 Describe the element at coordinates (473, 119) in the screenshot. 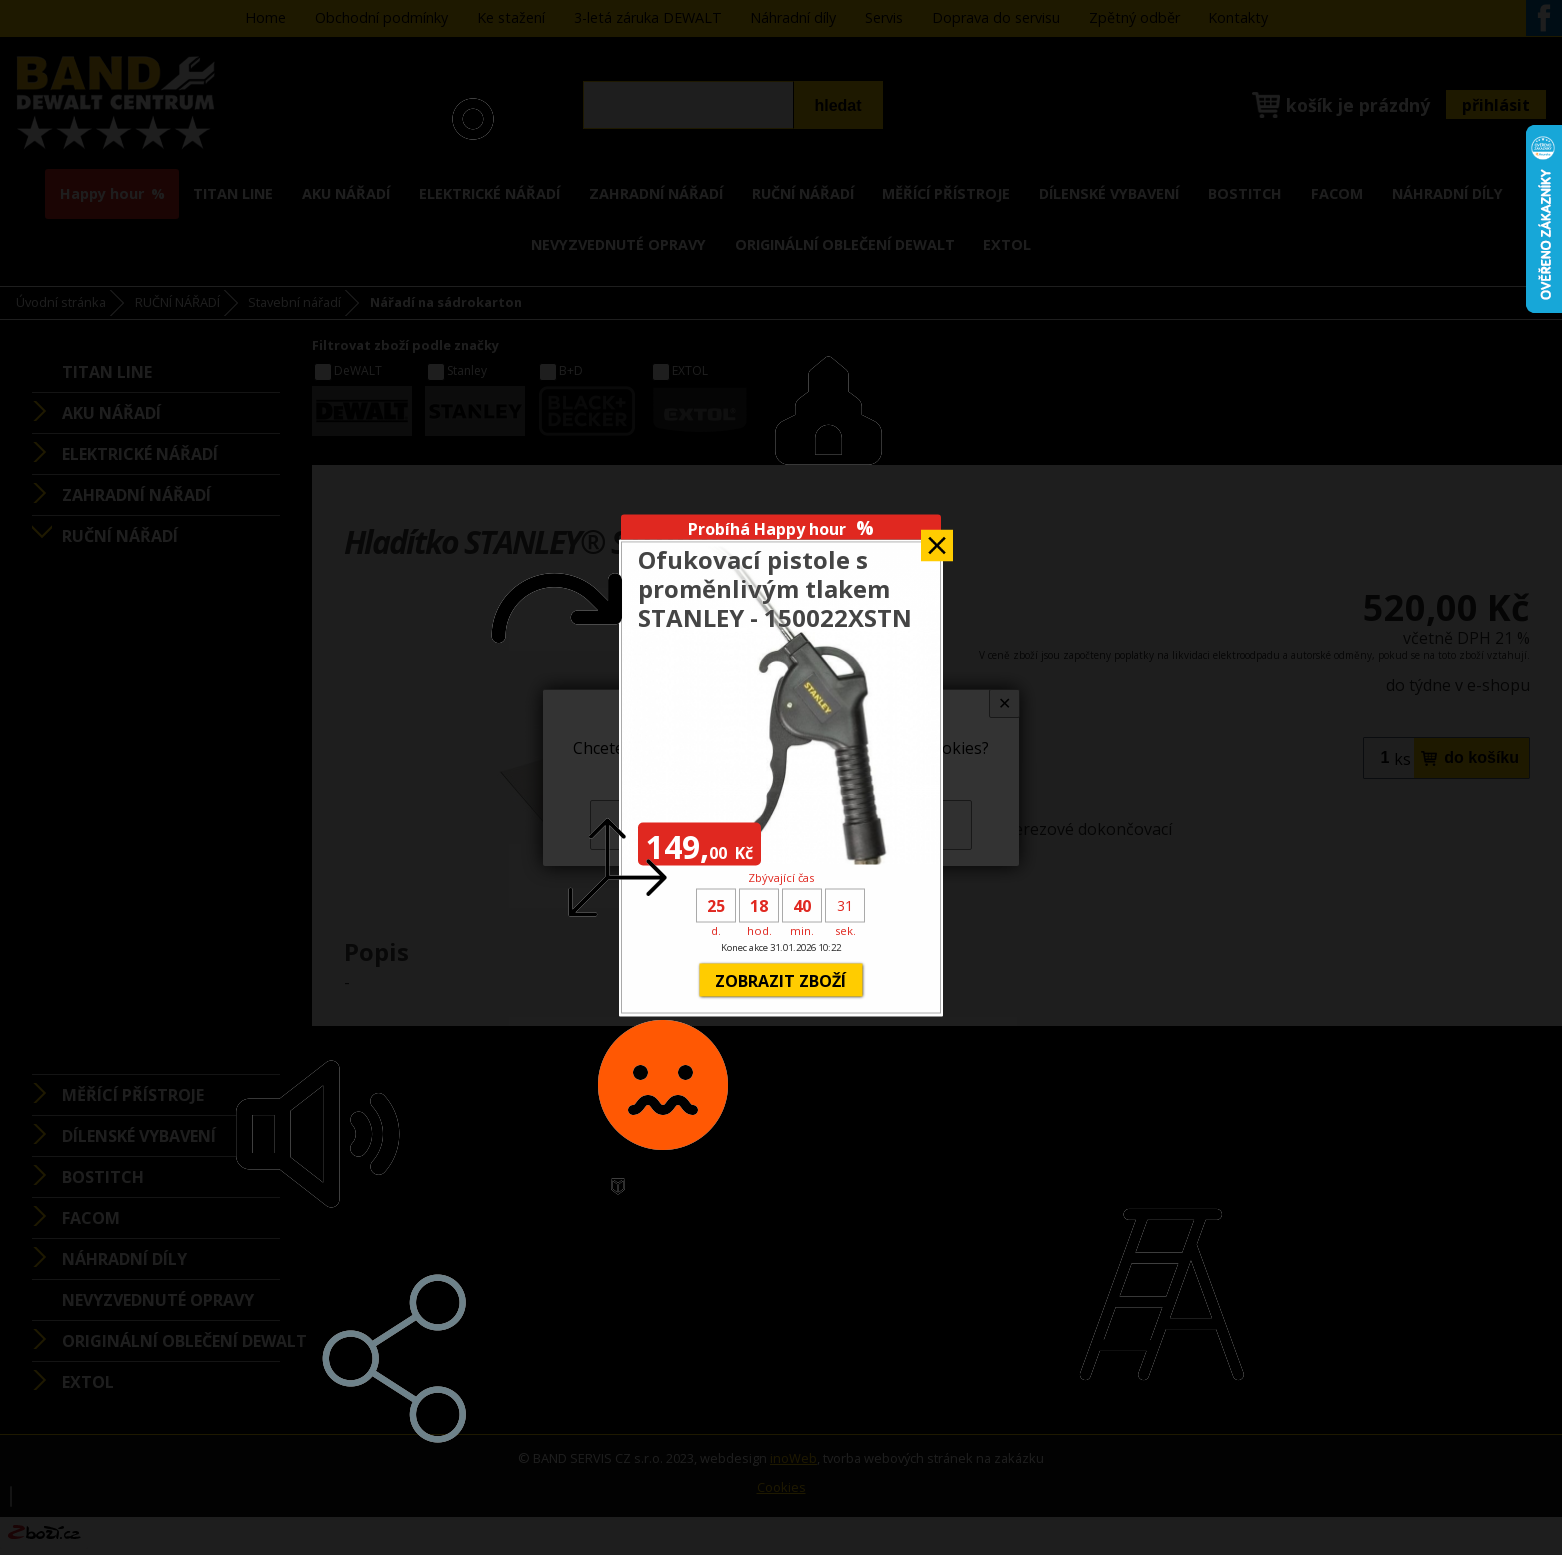

I see `unselected radio button option` at that location.